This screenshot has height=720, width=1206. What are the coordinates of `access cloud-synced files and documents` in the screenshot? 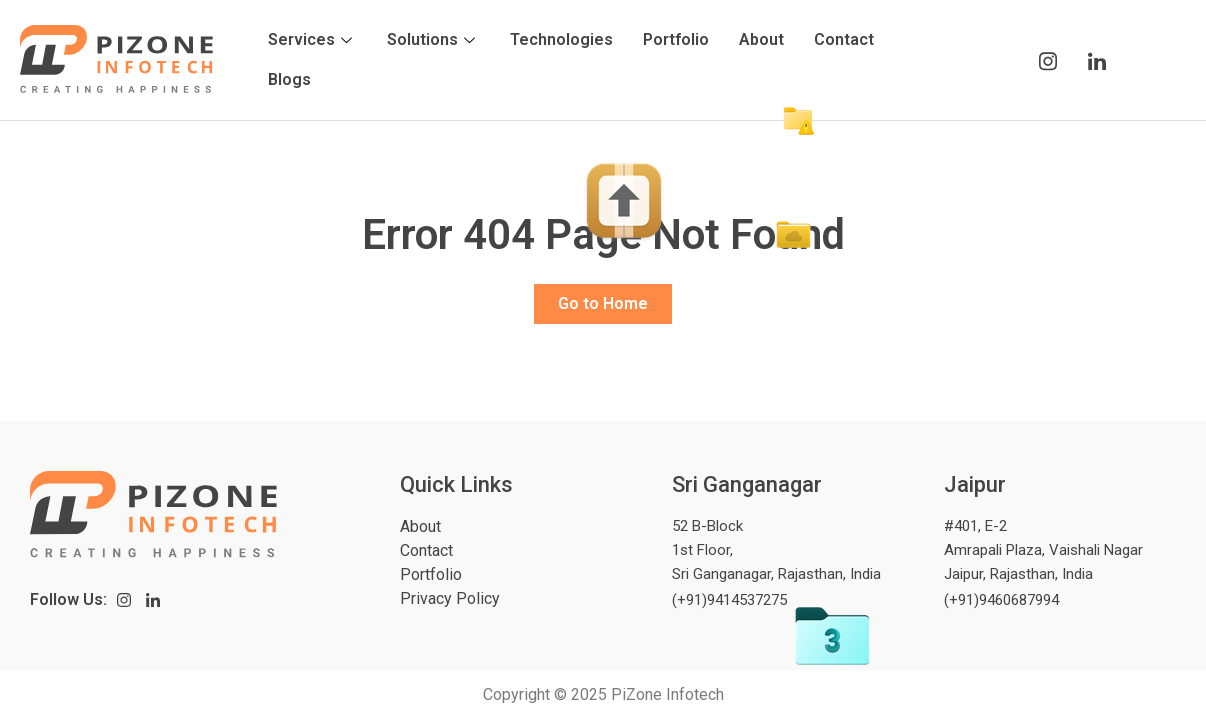 It's located at (793, 234).